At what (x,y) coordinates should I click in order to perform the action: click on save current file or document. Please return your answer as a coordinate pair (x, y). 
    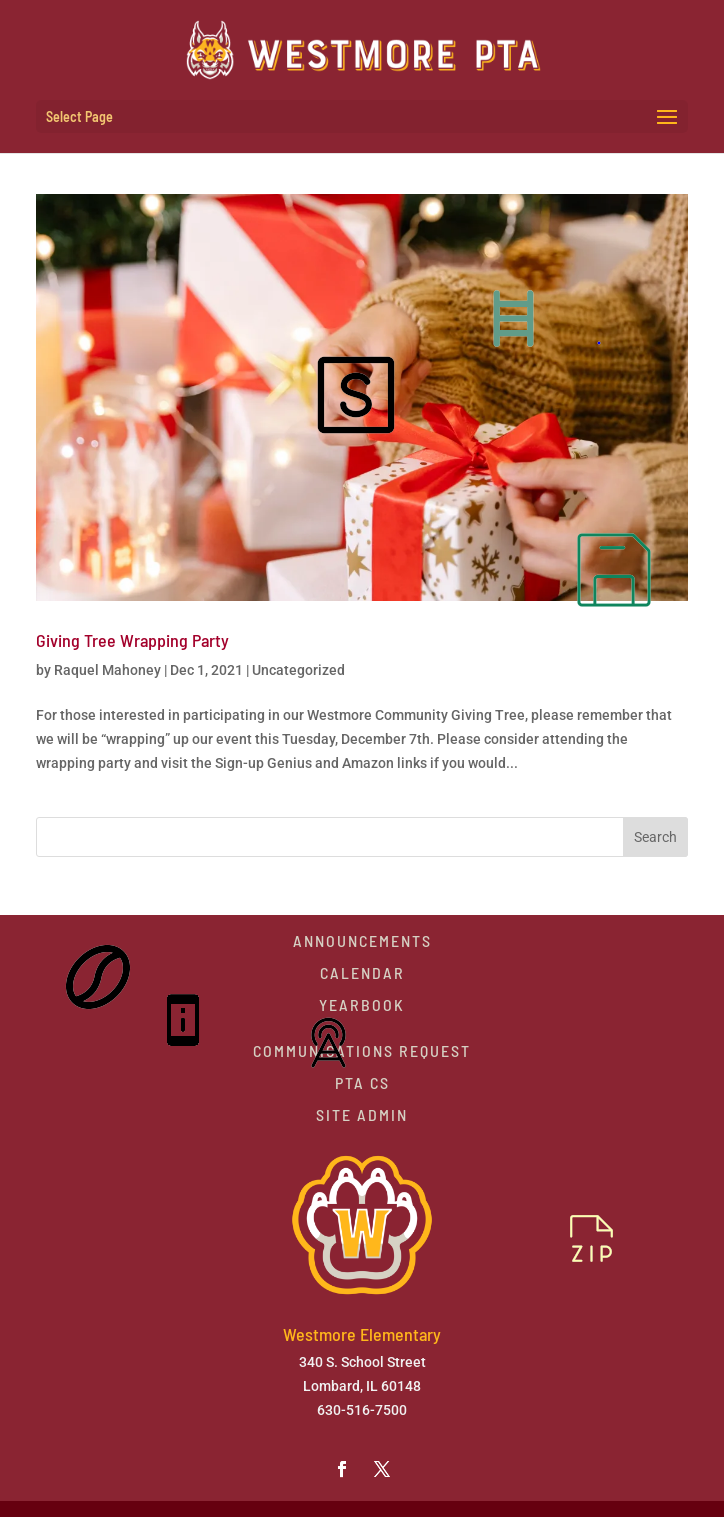
    Looking at the image, I should click on (614, 570).